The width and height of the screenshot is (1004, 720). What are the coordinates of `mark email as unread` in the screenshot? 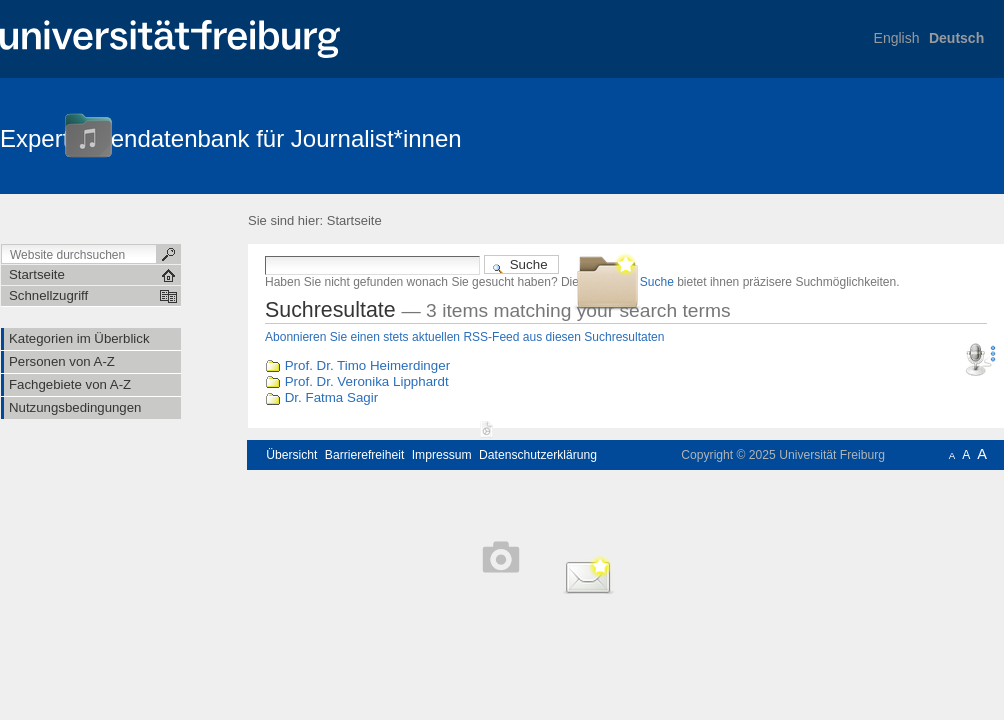 It's located at (587, 577).